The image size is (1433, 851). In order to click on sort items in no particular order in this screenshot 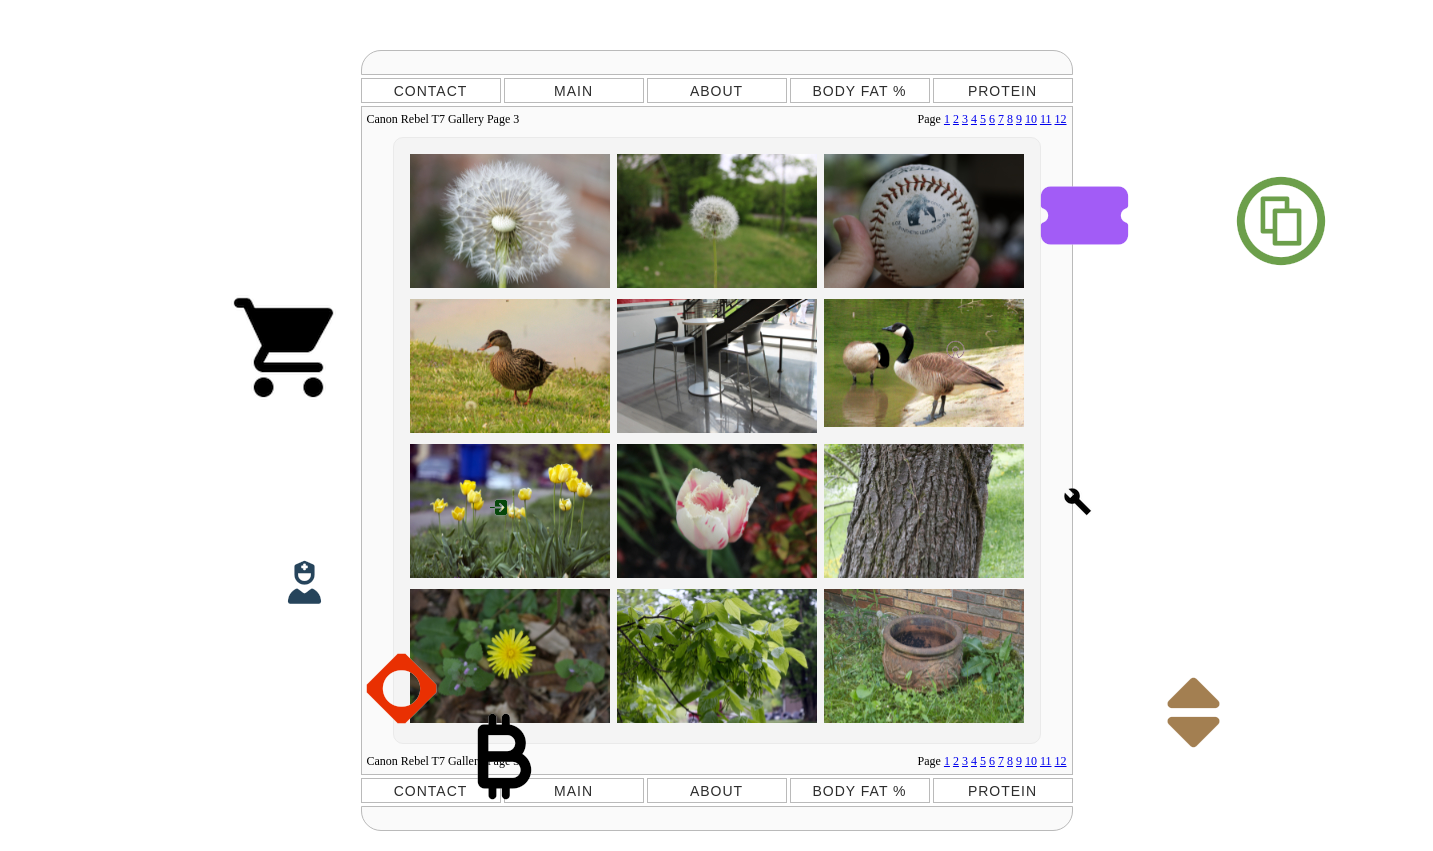, I will do `click(1193, 712)`.